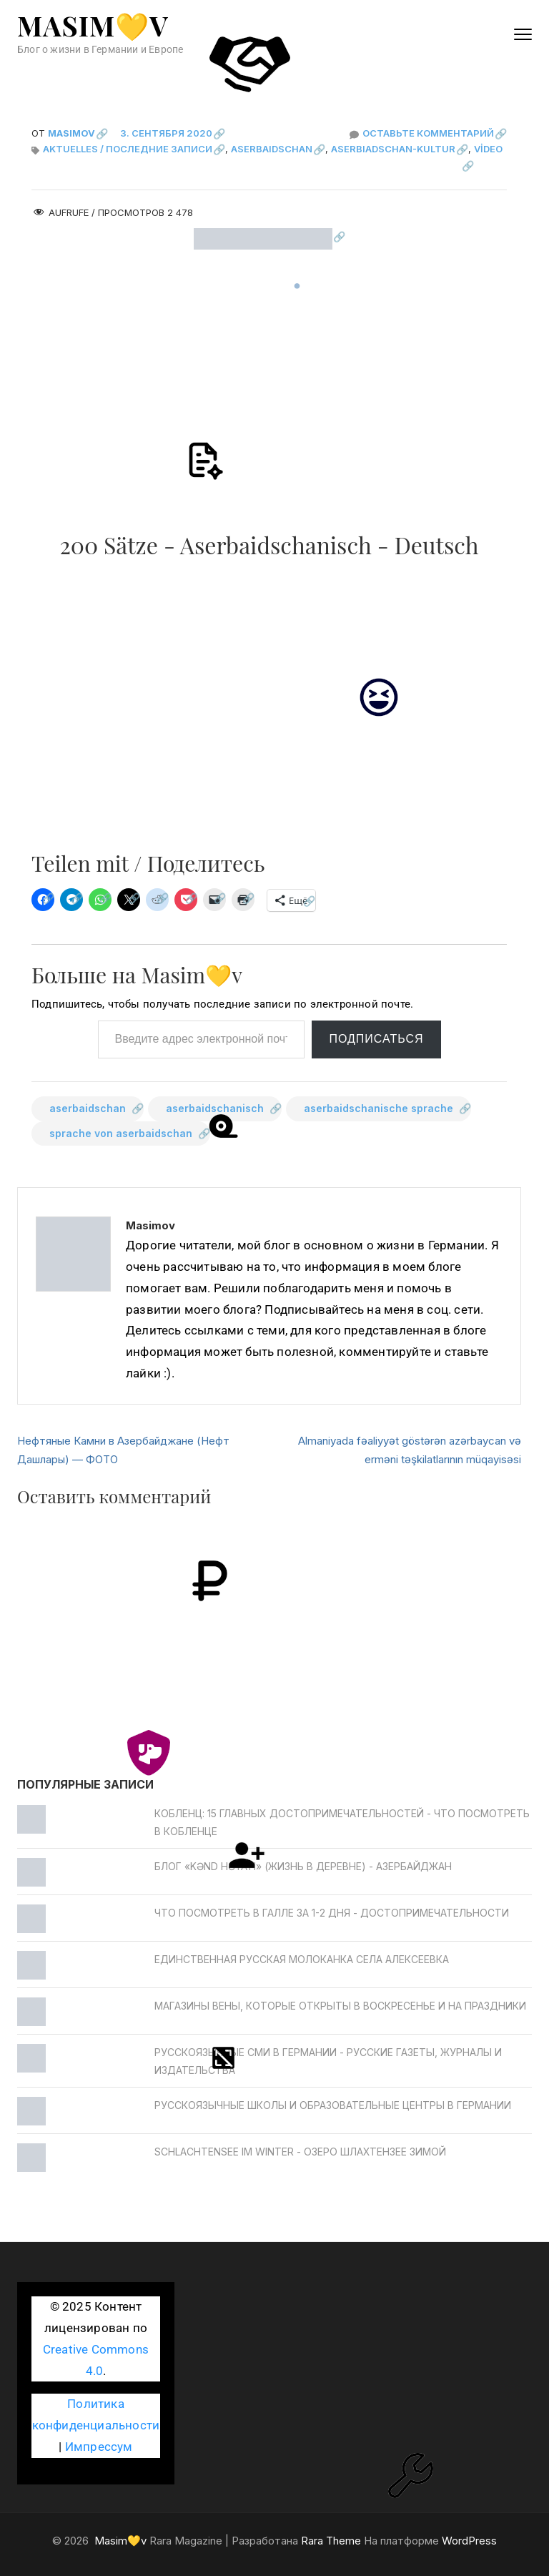  Describe the element at coordinates (222, 1126) in the screenshot. I see `access tape or recording tools` at that location.